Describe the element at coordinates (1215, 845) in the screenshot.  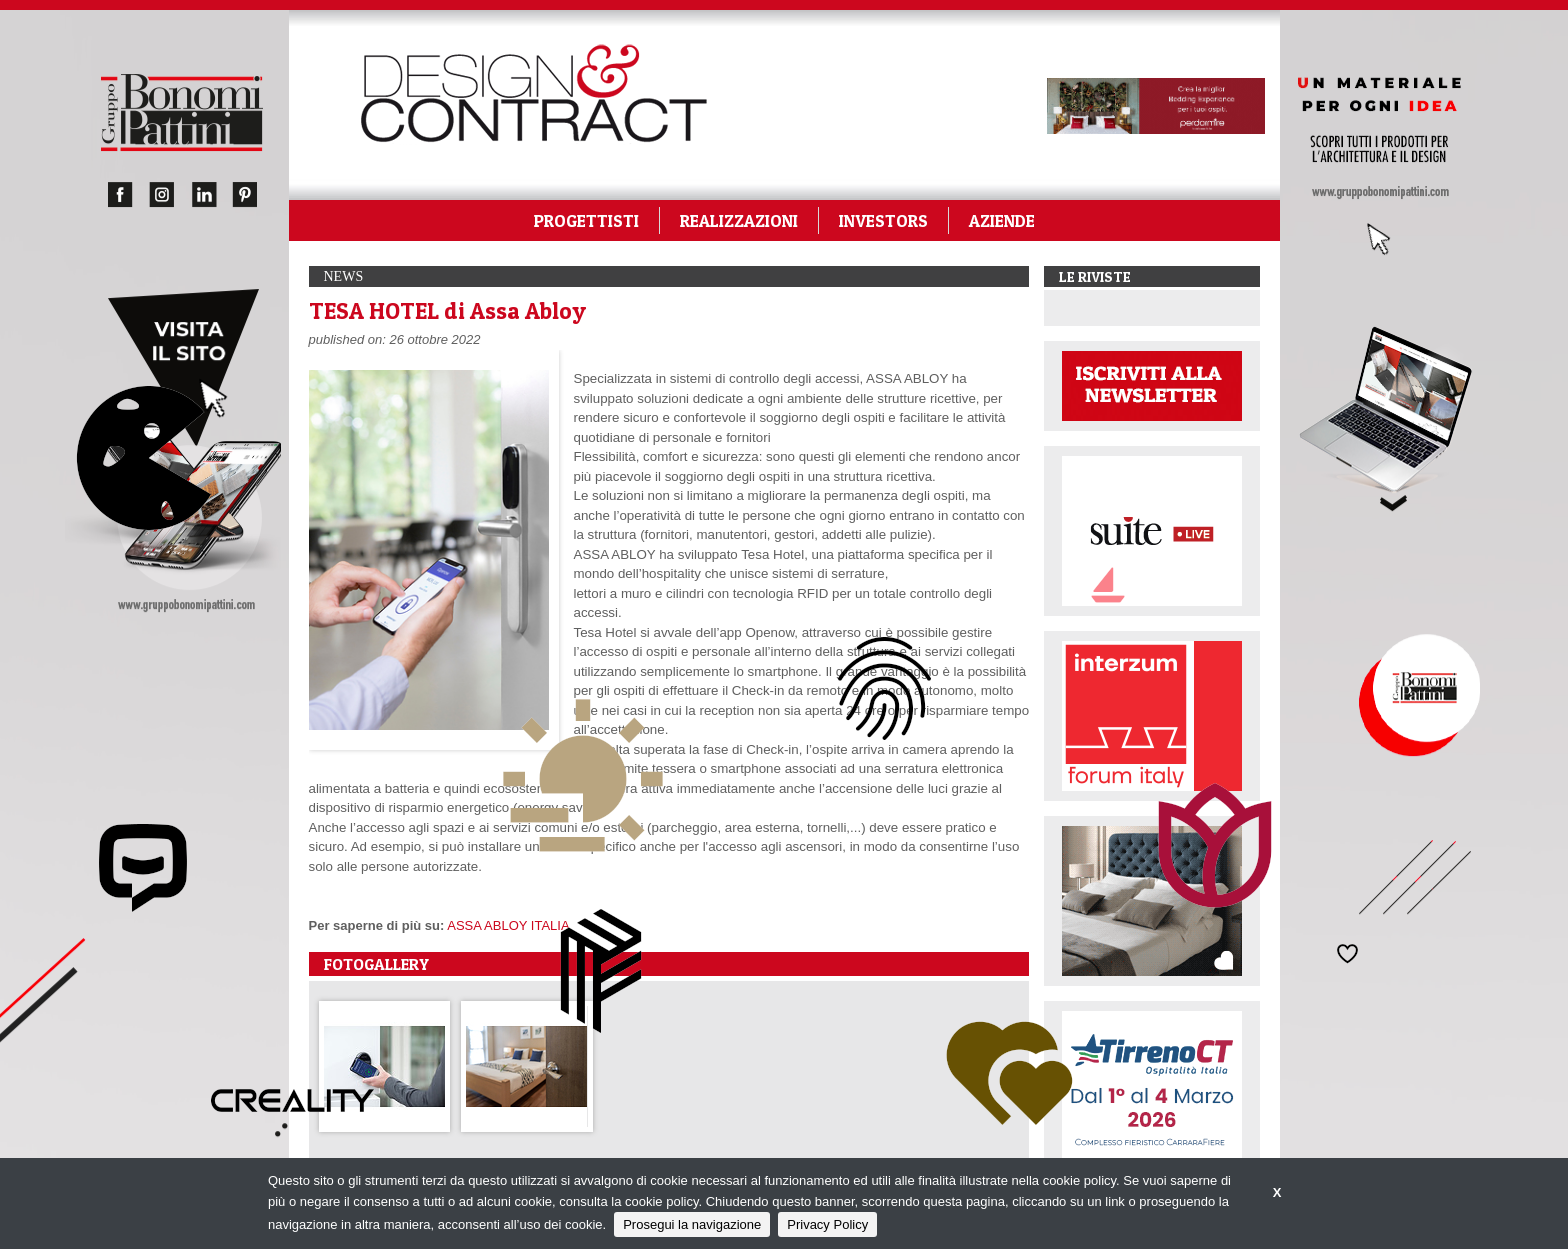
I see `access nature or garden-related features` at that location.